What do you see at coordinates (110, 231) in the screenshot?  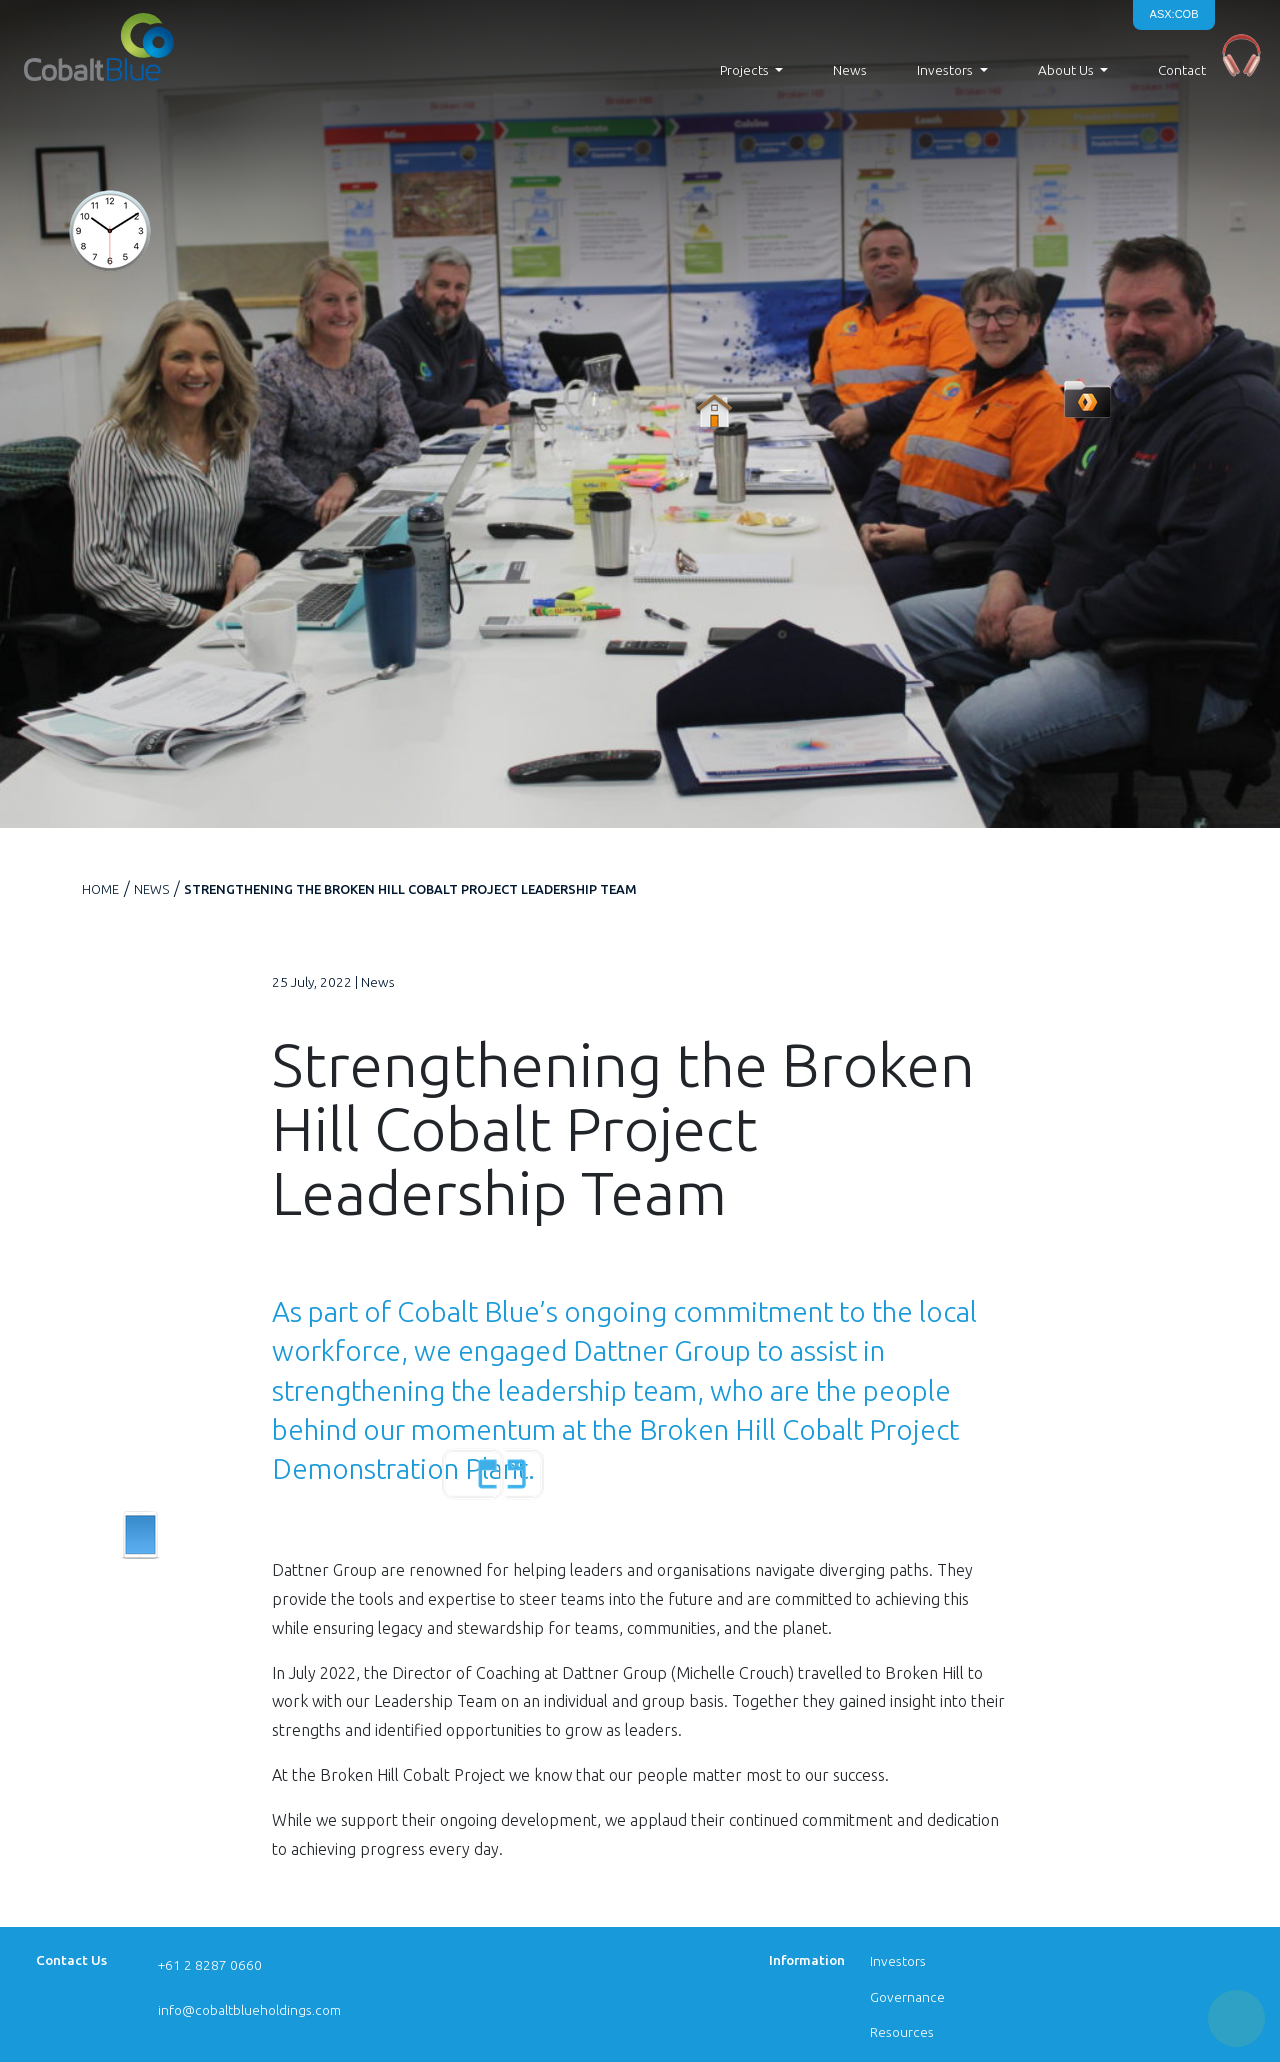 I see `access date and time settings` at bounding box center [110, 231].